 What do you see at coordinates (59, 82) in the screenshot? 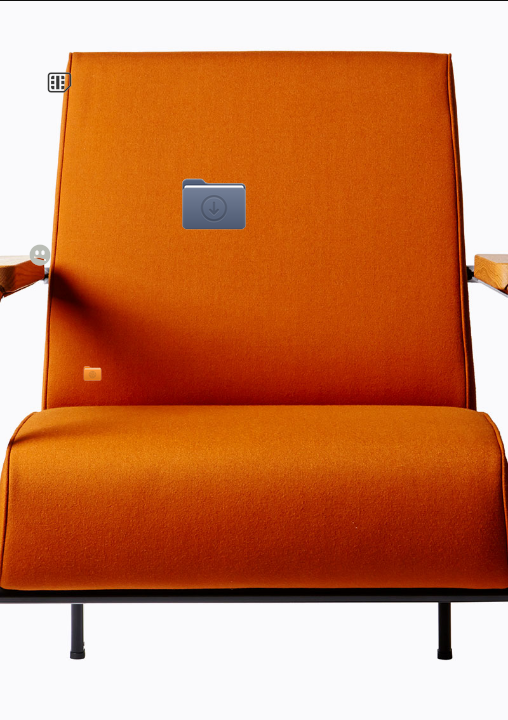
I see `indicates sim card status or settings` at bounding box center [59, 82].